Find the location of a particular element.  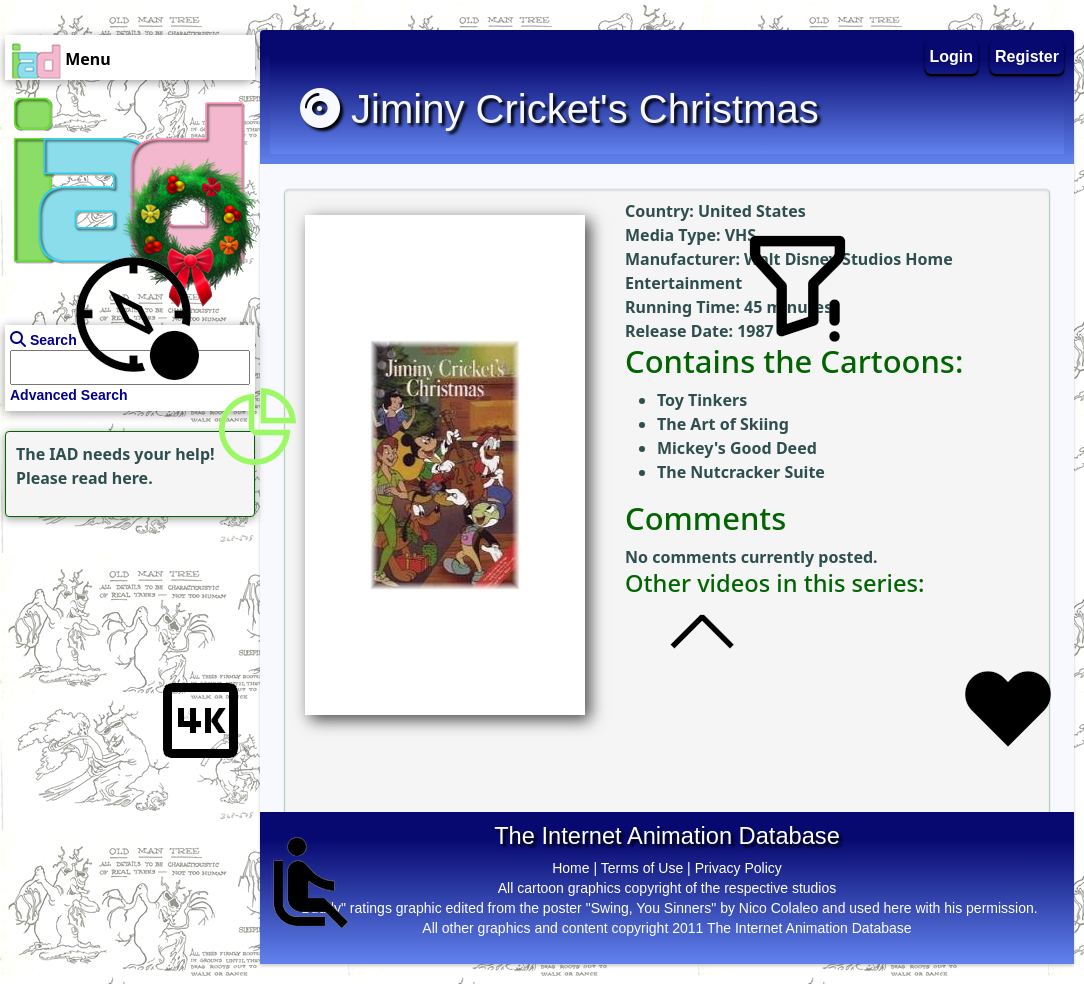

view data breakdown or statistics is located at coordinates (254, 429).